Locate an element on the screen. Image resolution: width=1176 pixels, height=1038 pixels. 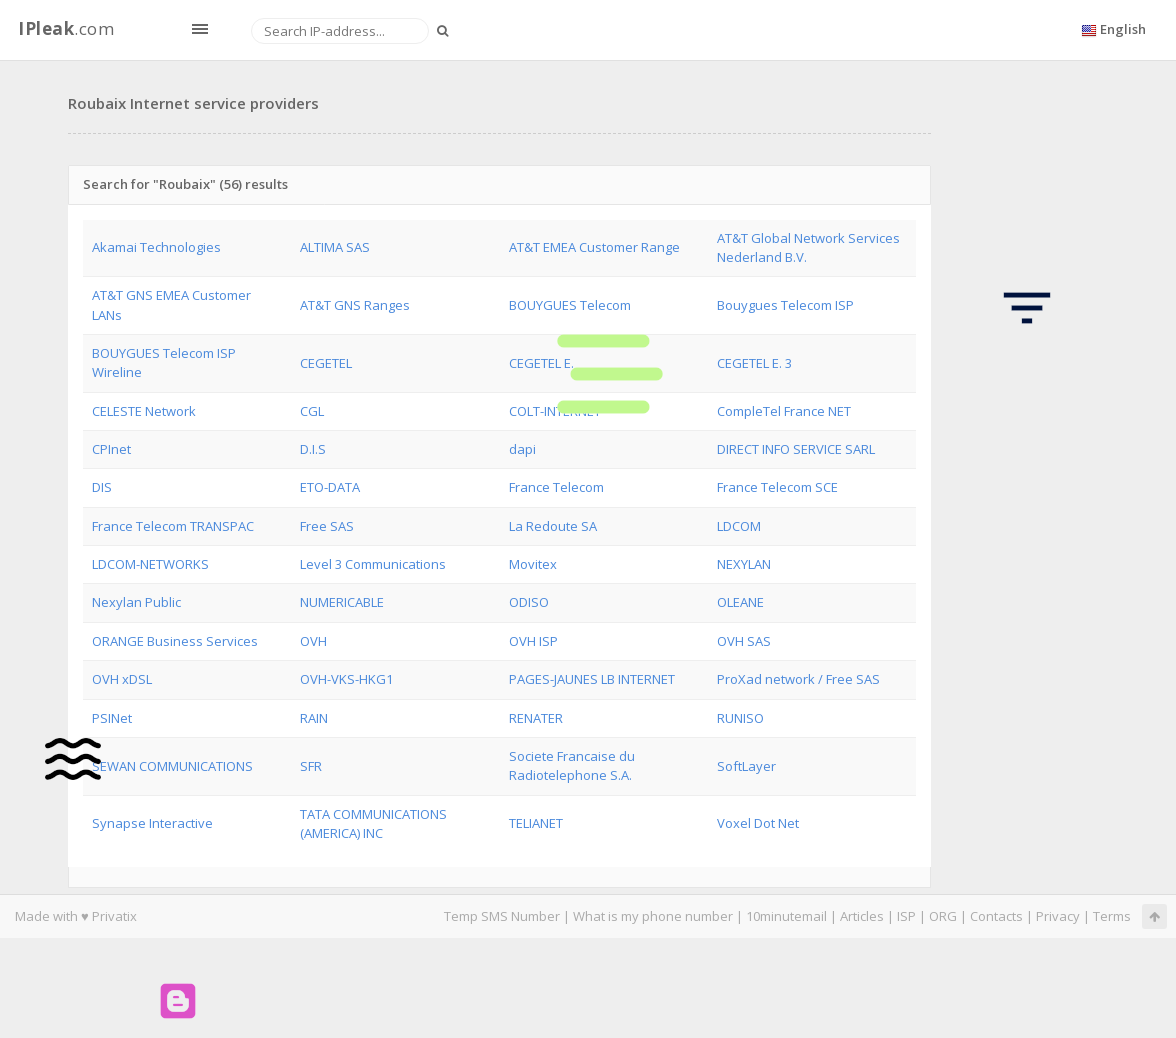
filter or sort list items is located at coordinates (1027, 308).